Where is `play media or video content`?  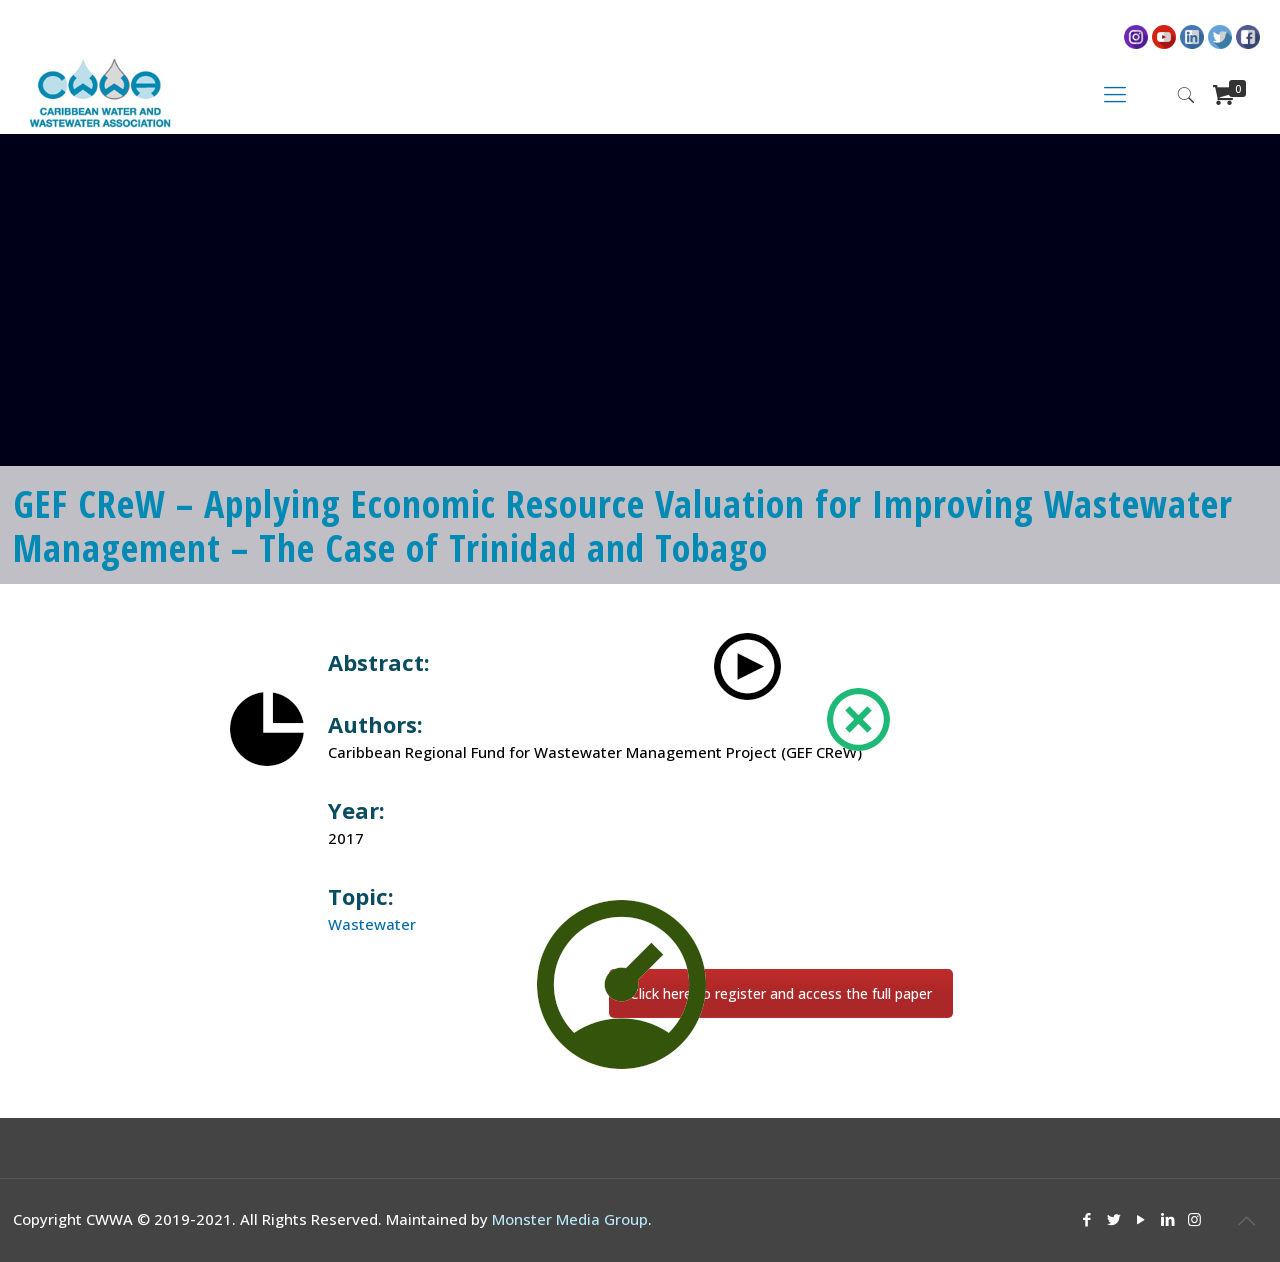 play media or video content is located at coordinates (747, 666).